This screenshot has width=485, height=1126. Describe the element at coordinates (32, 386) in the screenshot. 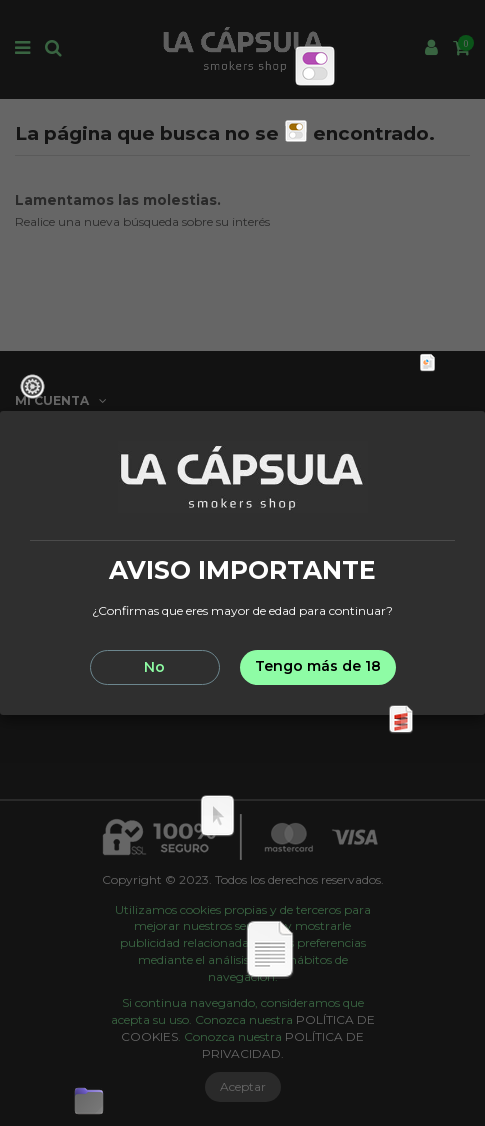

I see `access system settings` at that location.